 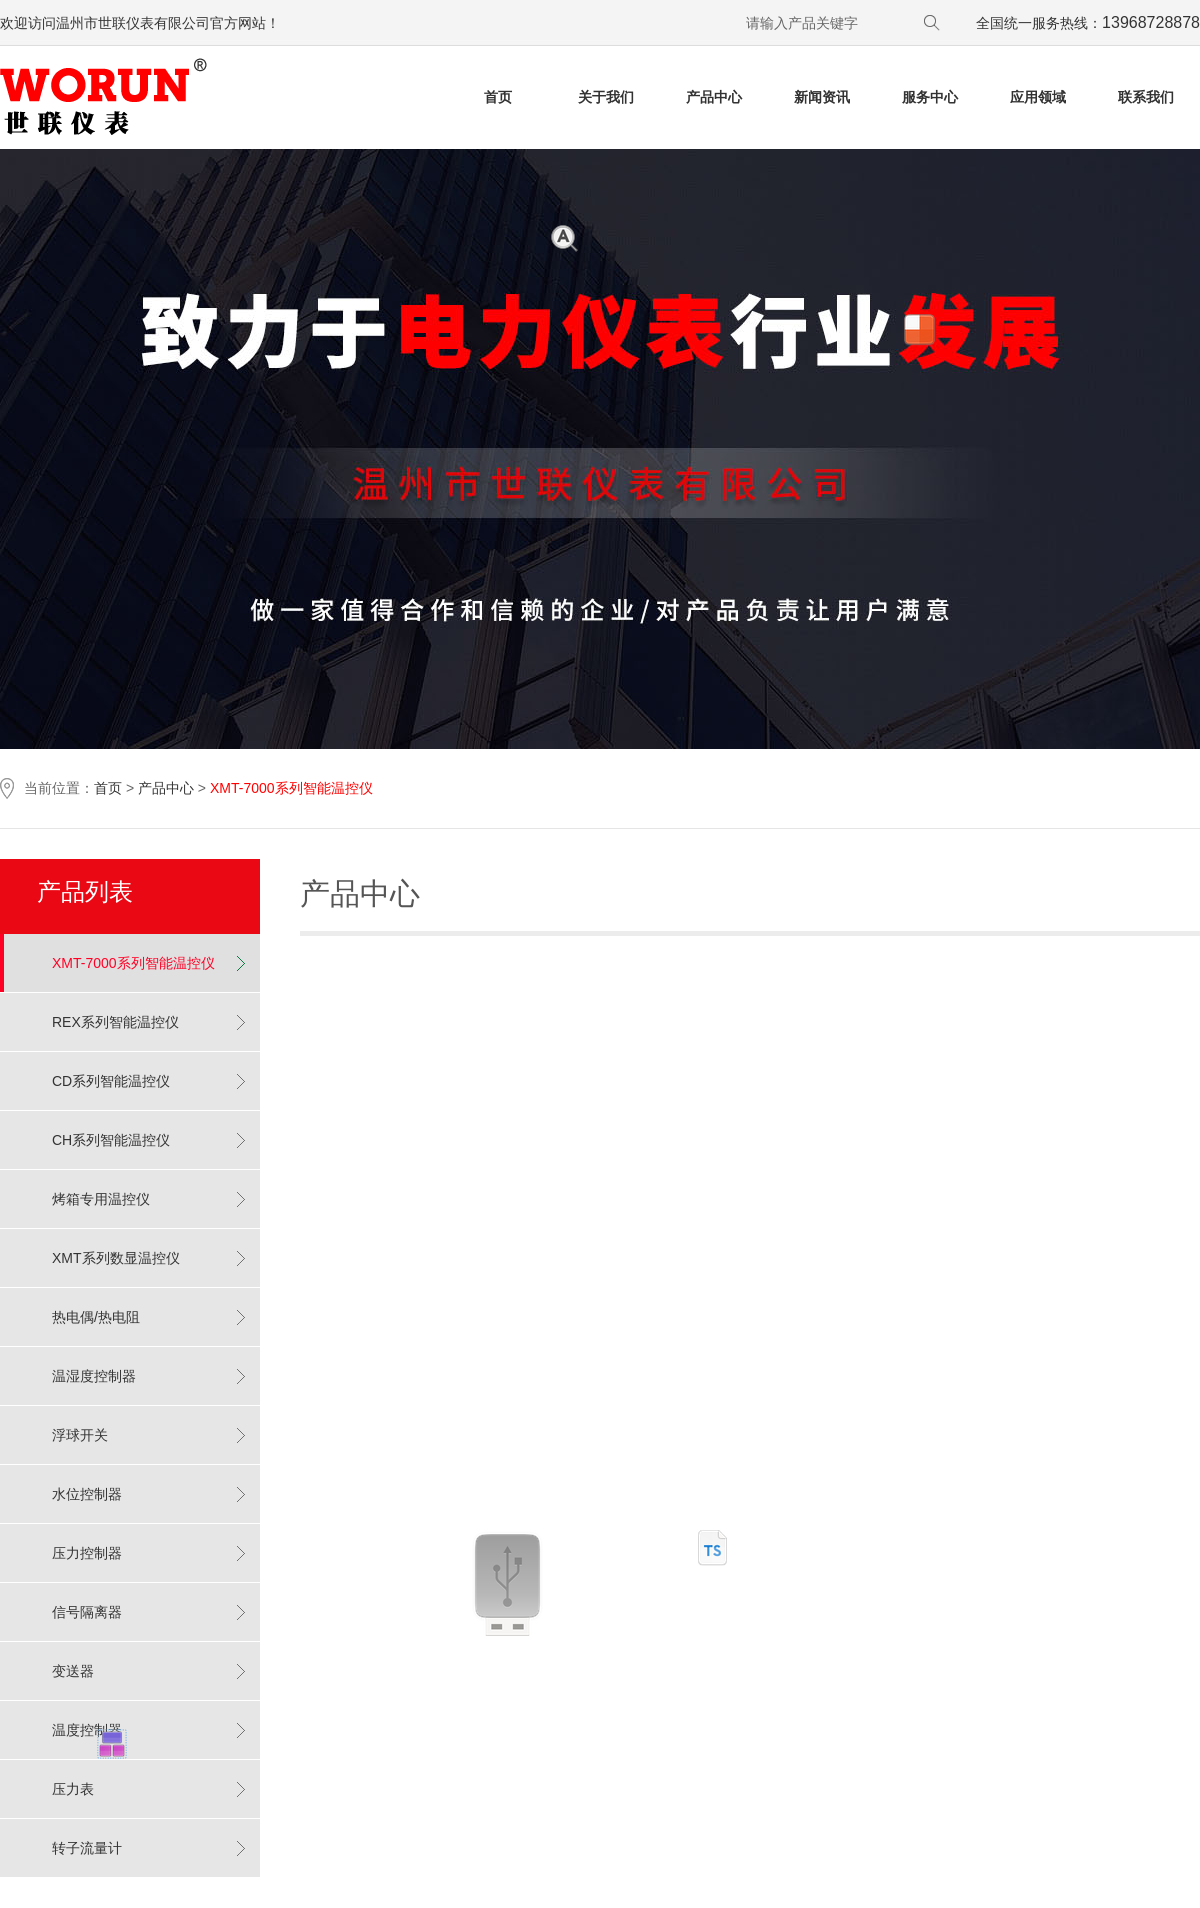 What do you see at coordinates (112, 1744) in the screenshot?
I see `select all items in the current view` at bounding box center [112, 1744].